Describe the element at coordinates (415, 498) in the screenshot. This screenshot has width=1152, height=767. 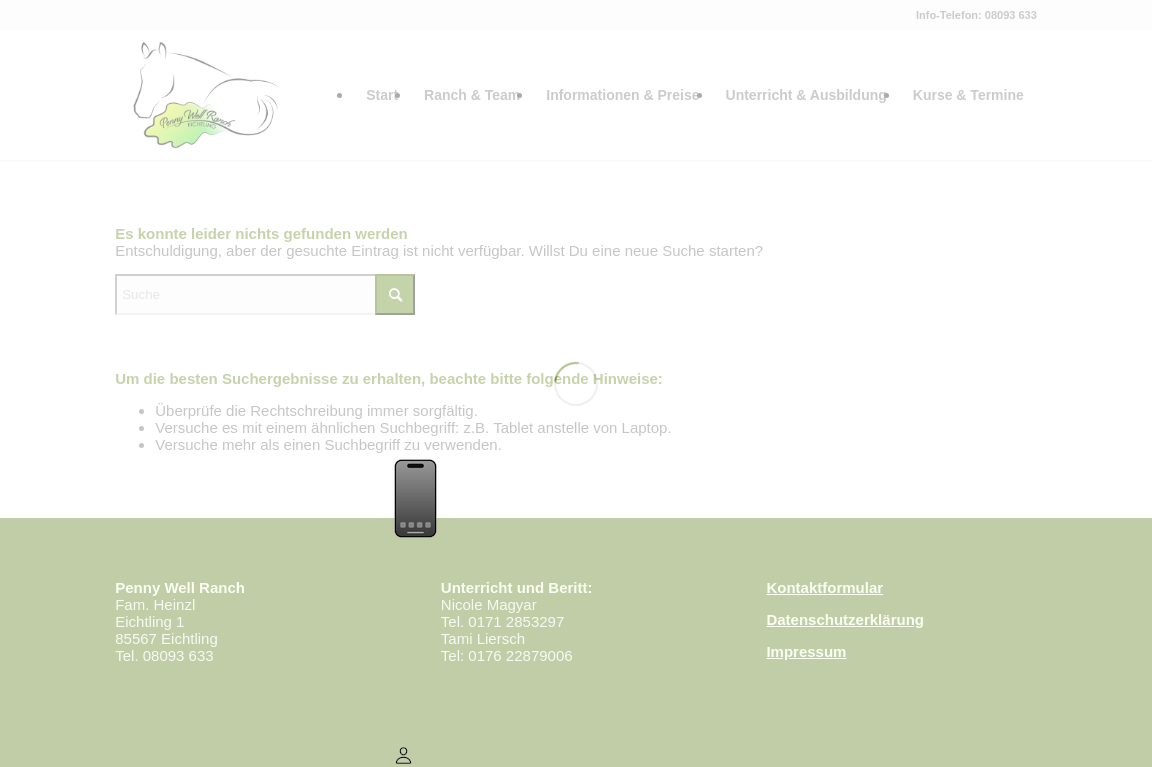
I see `iPhone device icon` at that location.